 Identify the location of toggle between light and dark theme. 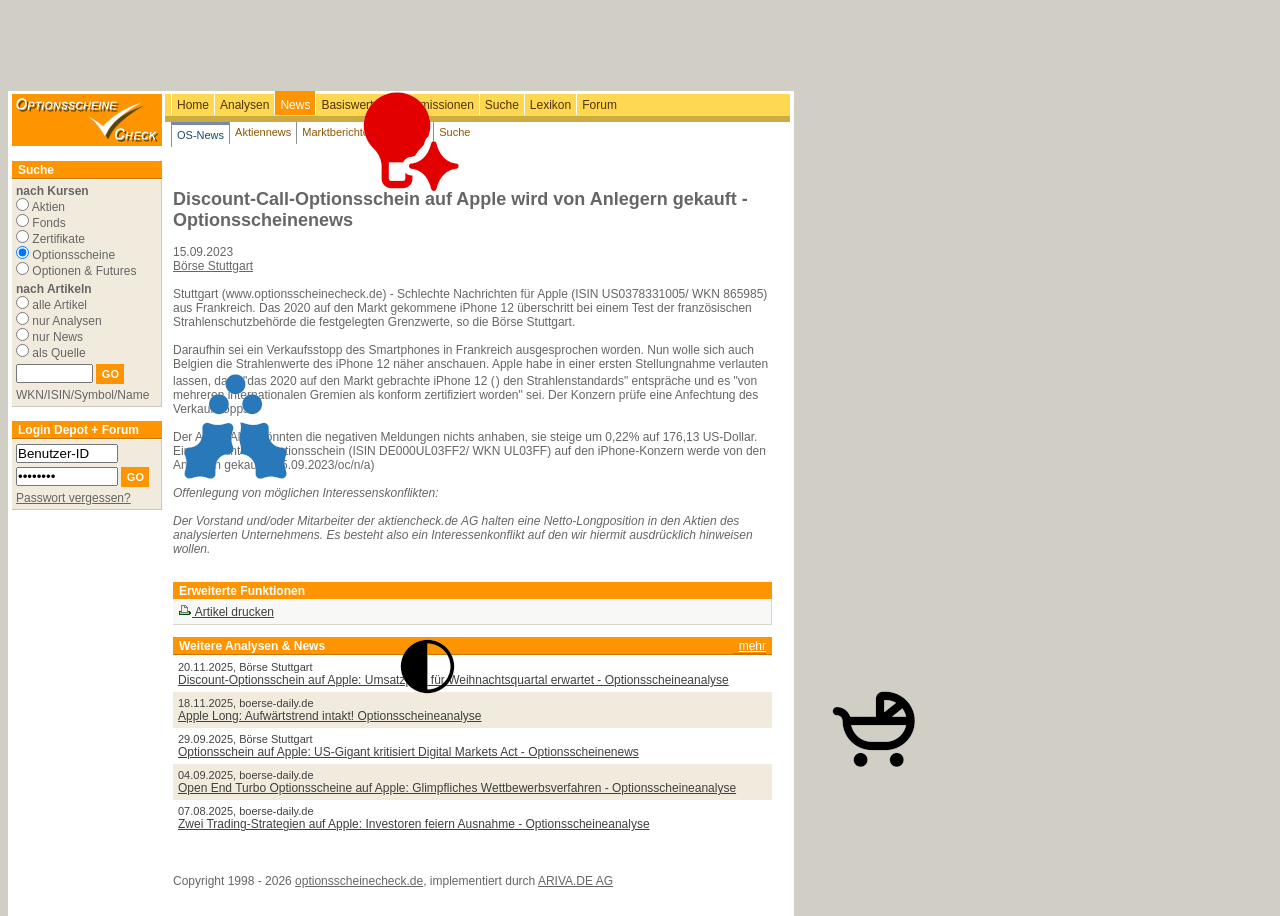
(427, 666).